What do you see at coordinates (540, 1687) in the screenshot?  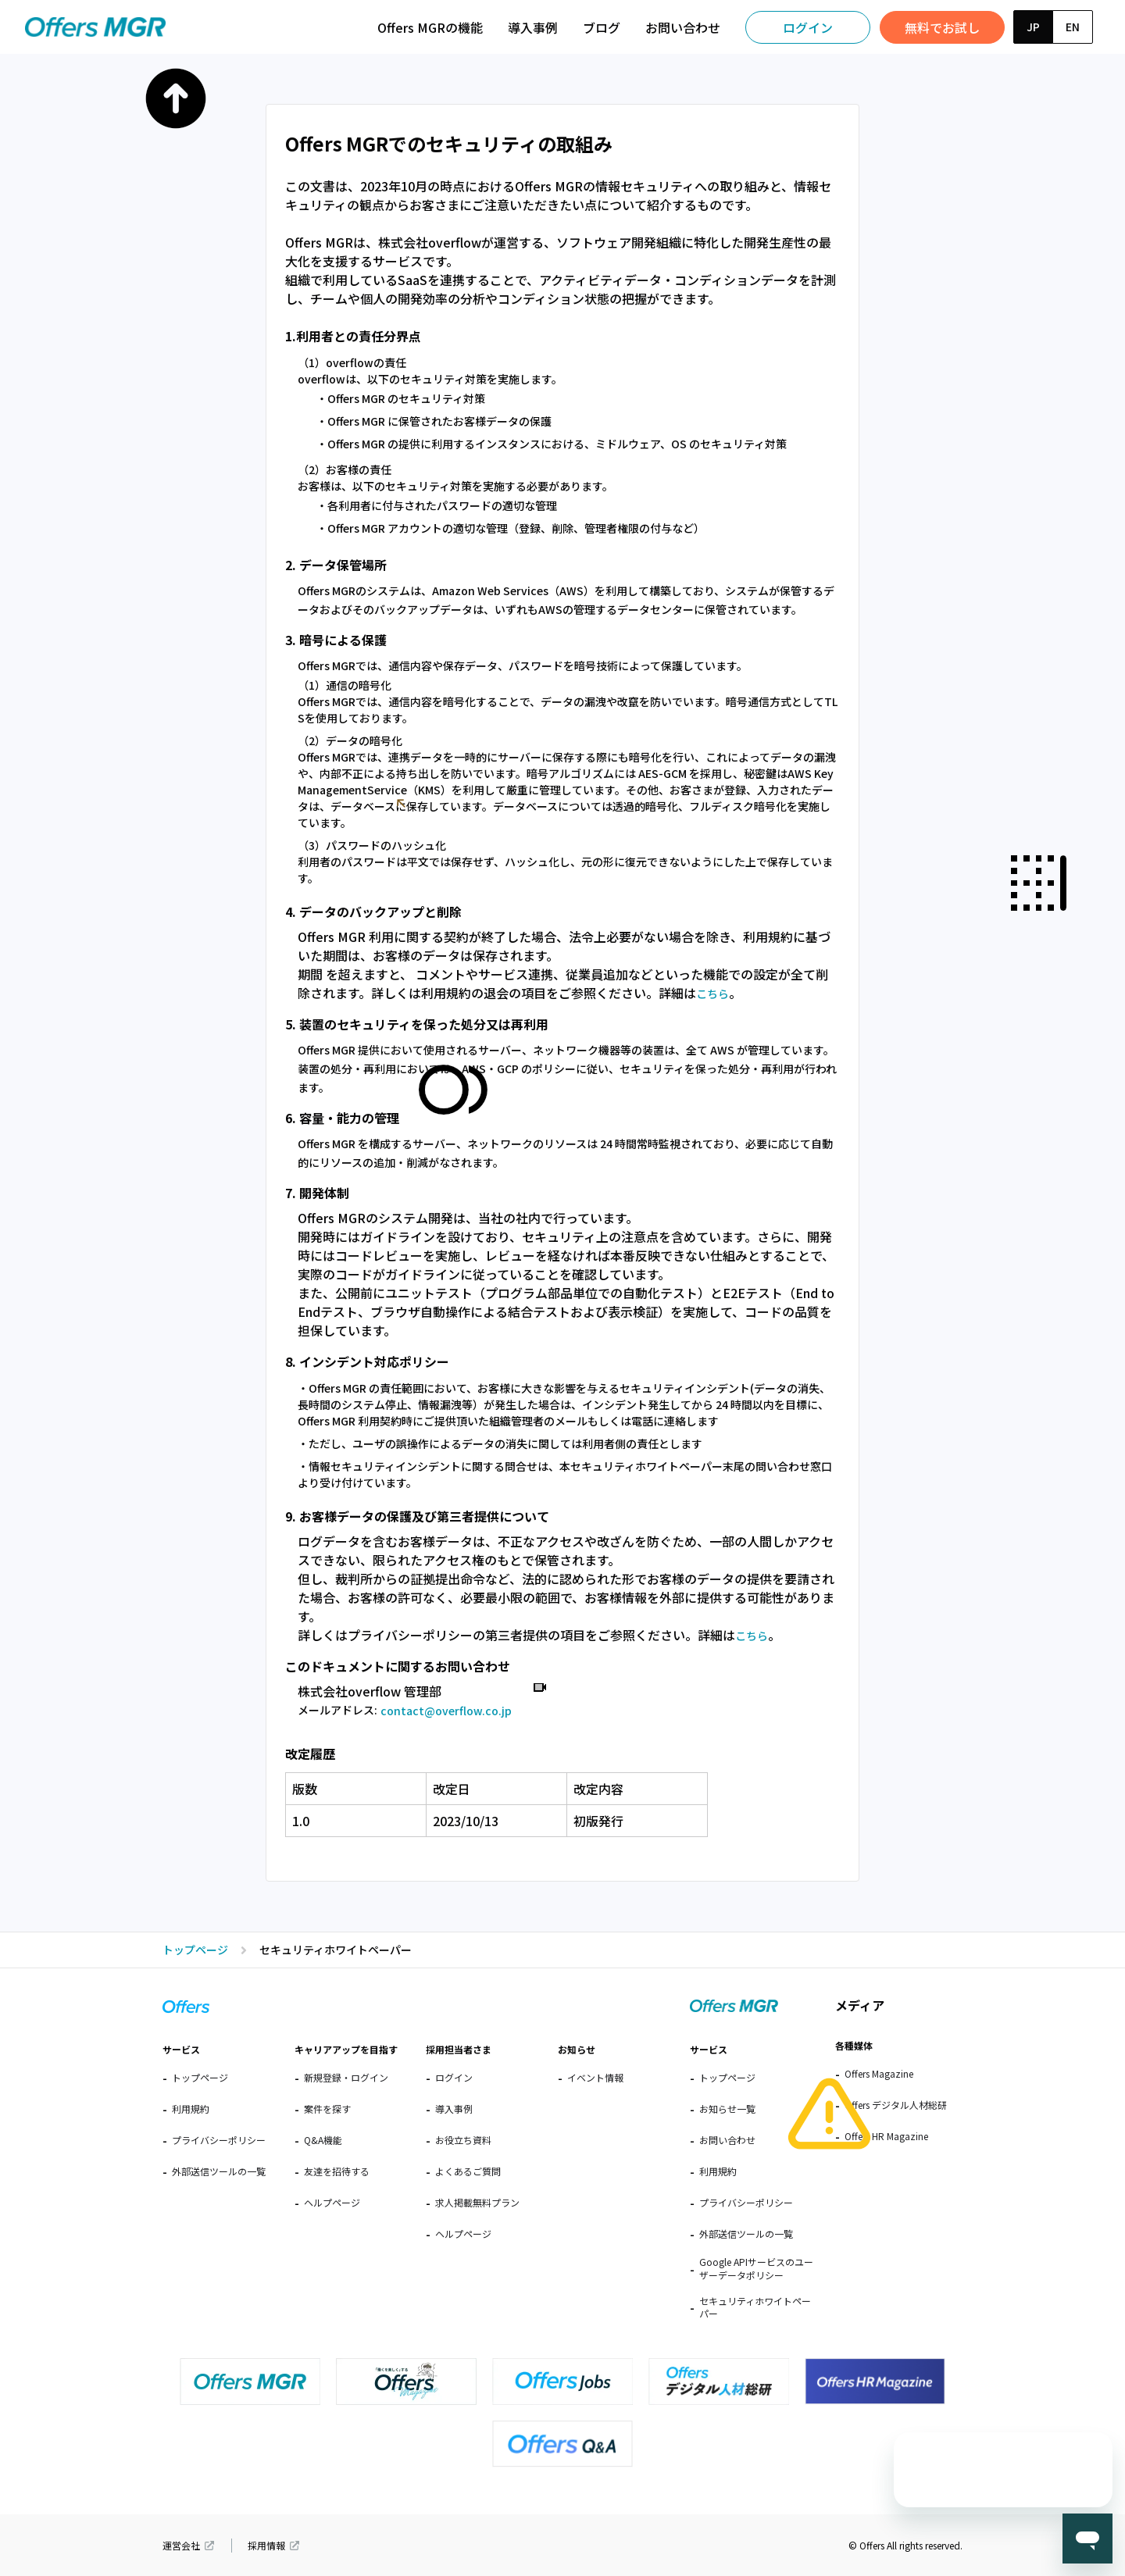 I see `start a video call` at bounding box center [540, 1687].